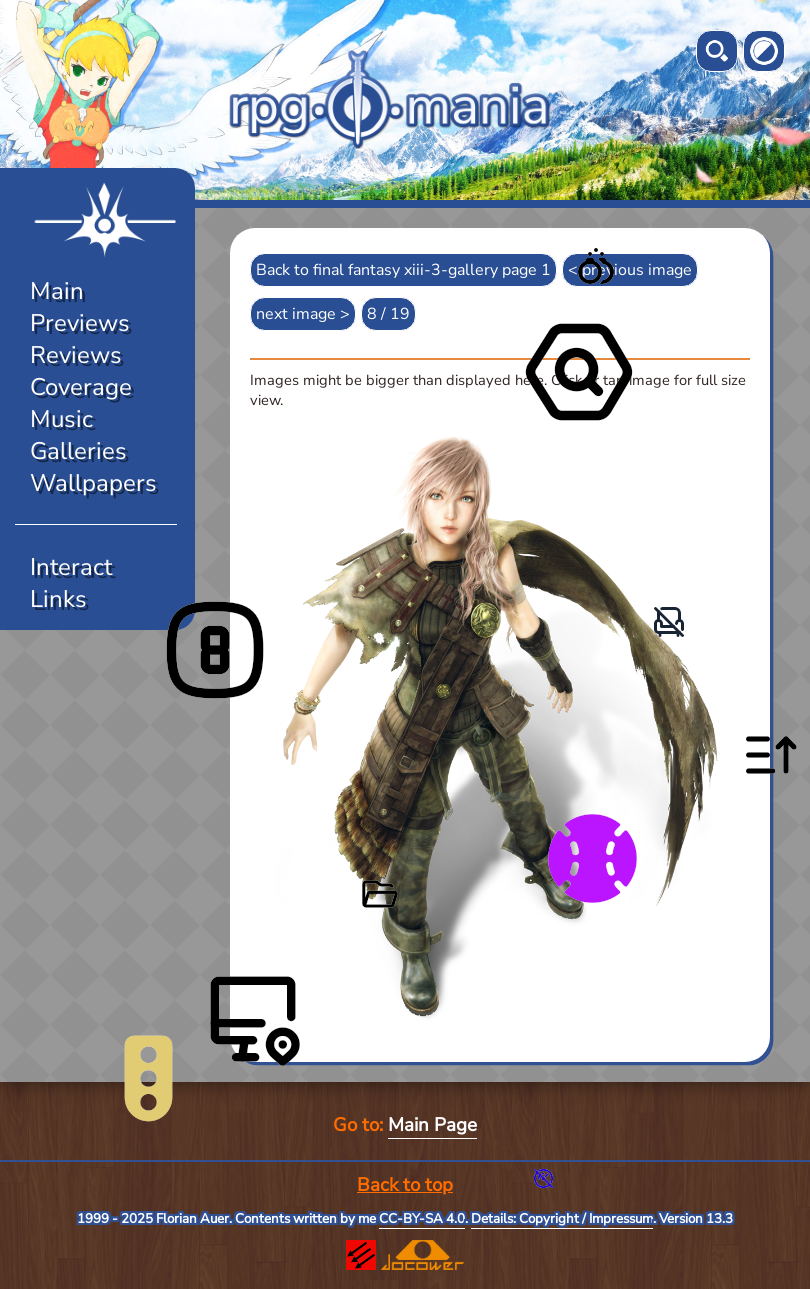 Image resolution: width=810 pixels, height=1289 pixels. Describe the element at coordinates (596, 268) in the screenshot. I see `indicates criminal or arrest-related content` at that location.